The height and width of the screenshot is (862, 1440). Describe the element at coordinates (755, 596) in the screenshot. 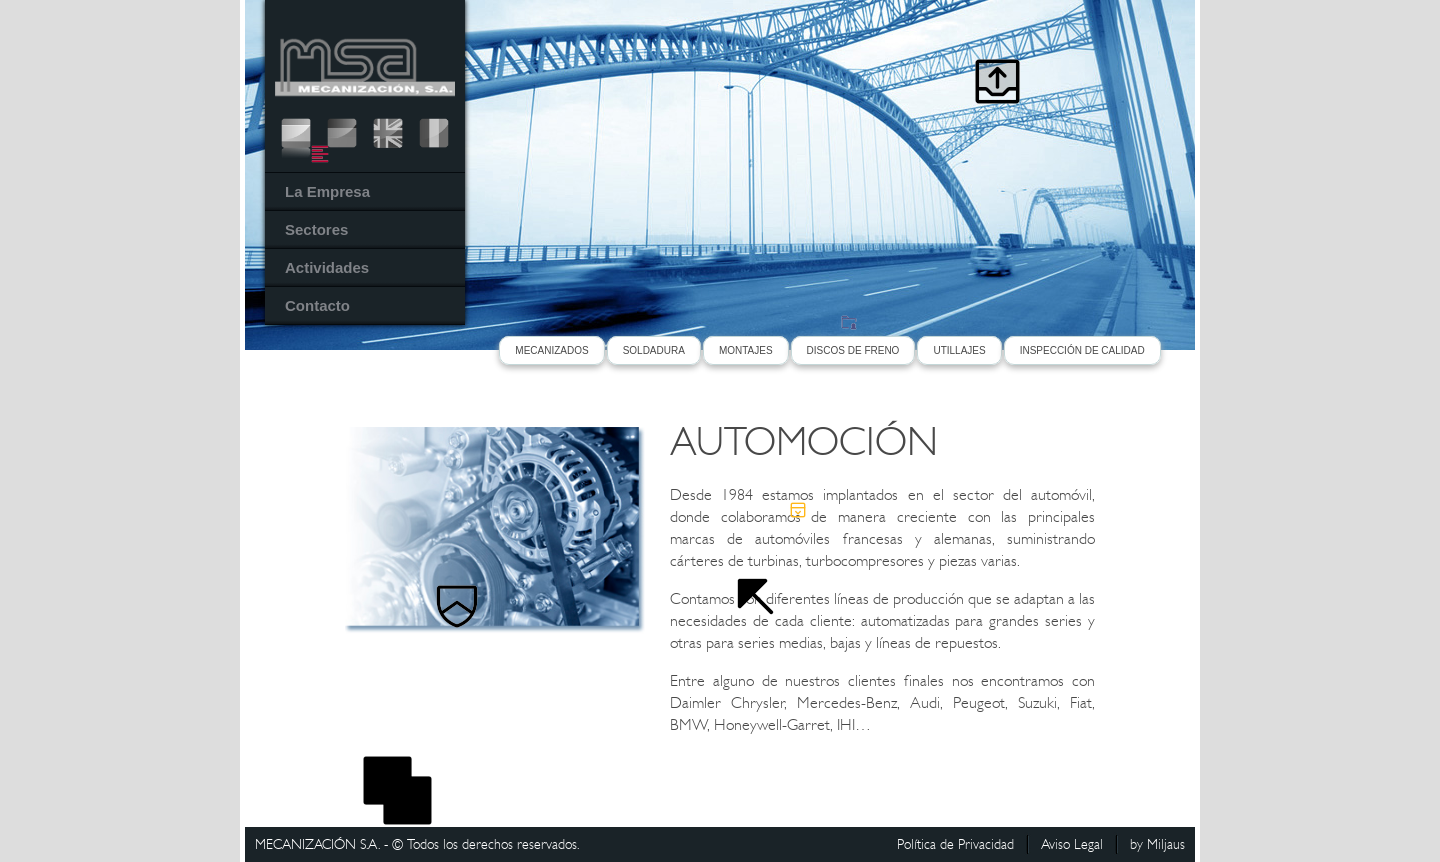

I see `navigate back to previous screen` at that location.